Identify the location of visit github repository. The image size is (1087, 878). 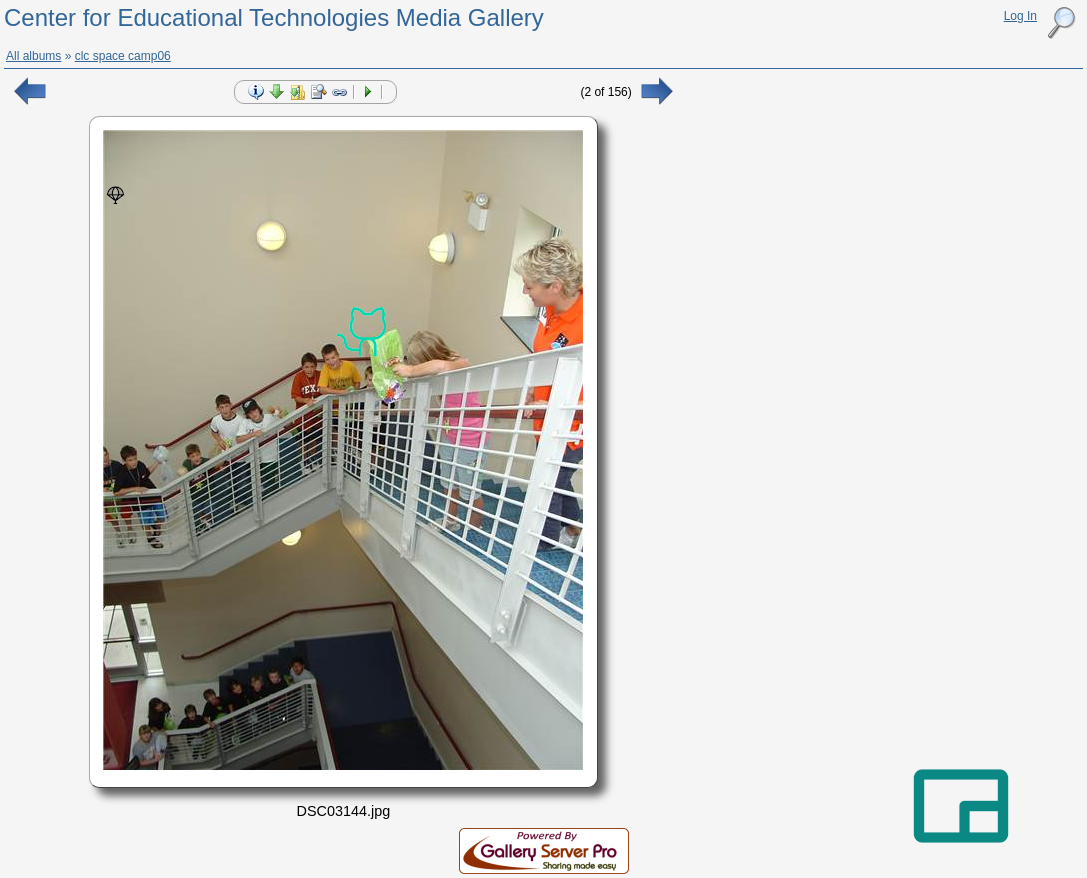
(366, 331).